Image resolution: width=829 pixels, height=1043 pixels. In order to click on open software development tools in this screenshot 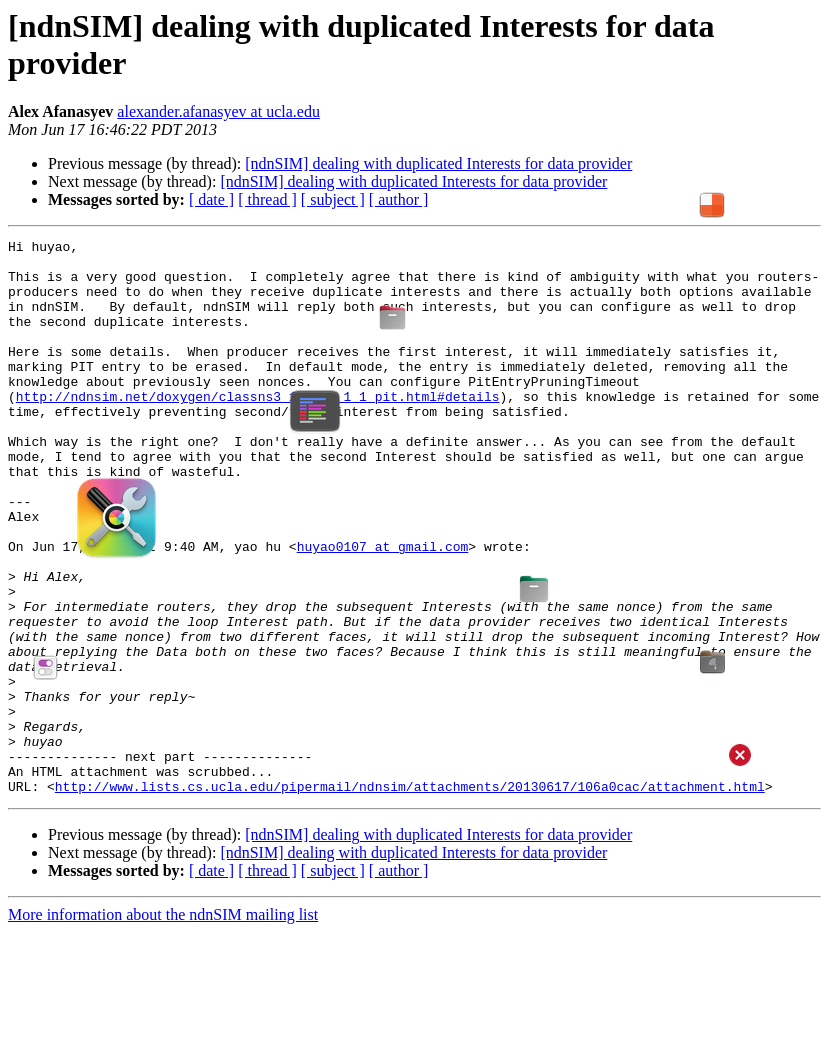, I will do `click(315, 411)`.